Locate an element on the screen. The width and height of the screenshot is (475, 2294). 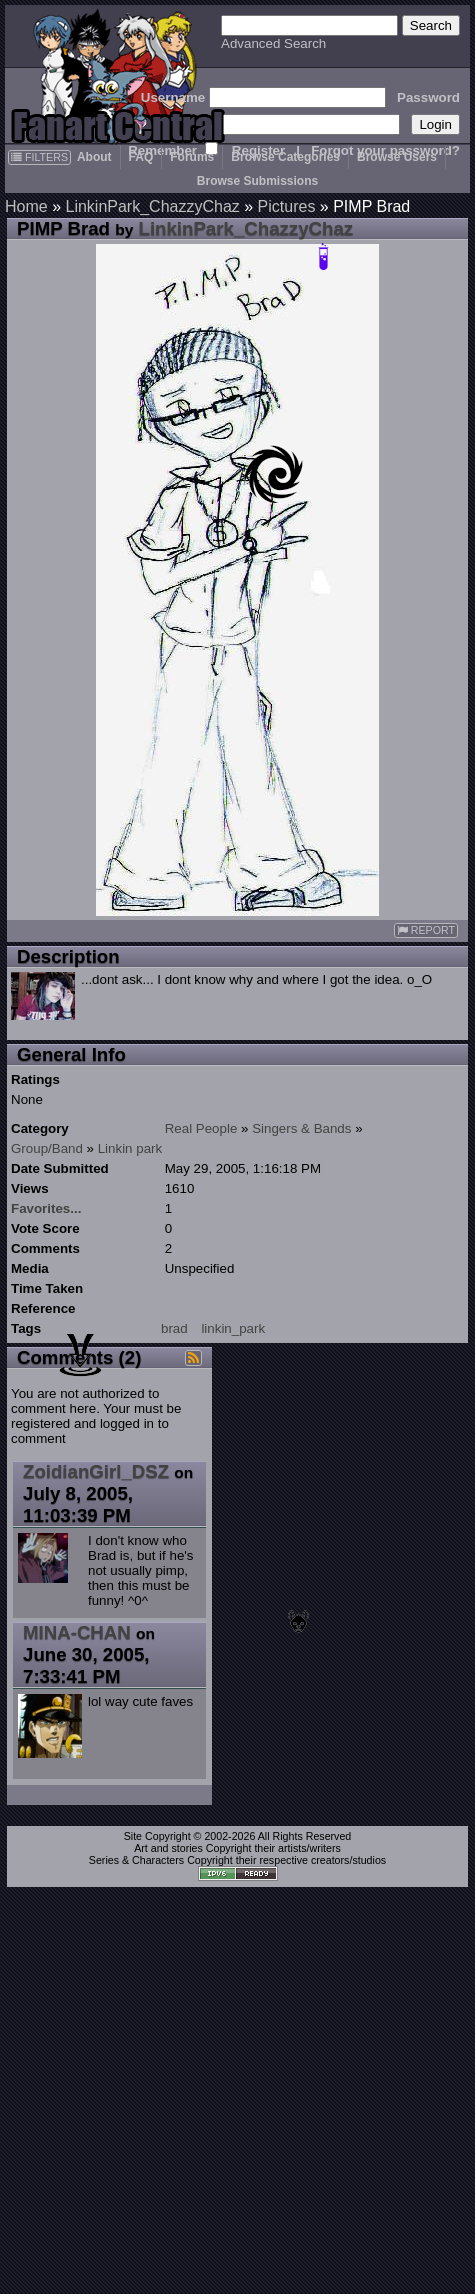
activate energy or power ability is located at coordinates (273, 474).